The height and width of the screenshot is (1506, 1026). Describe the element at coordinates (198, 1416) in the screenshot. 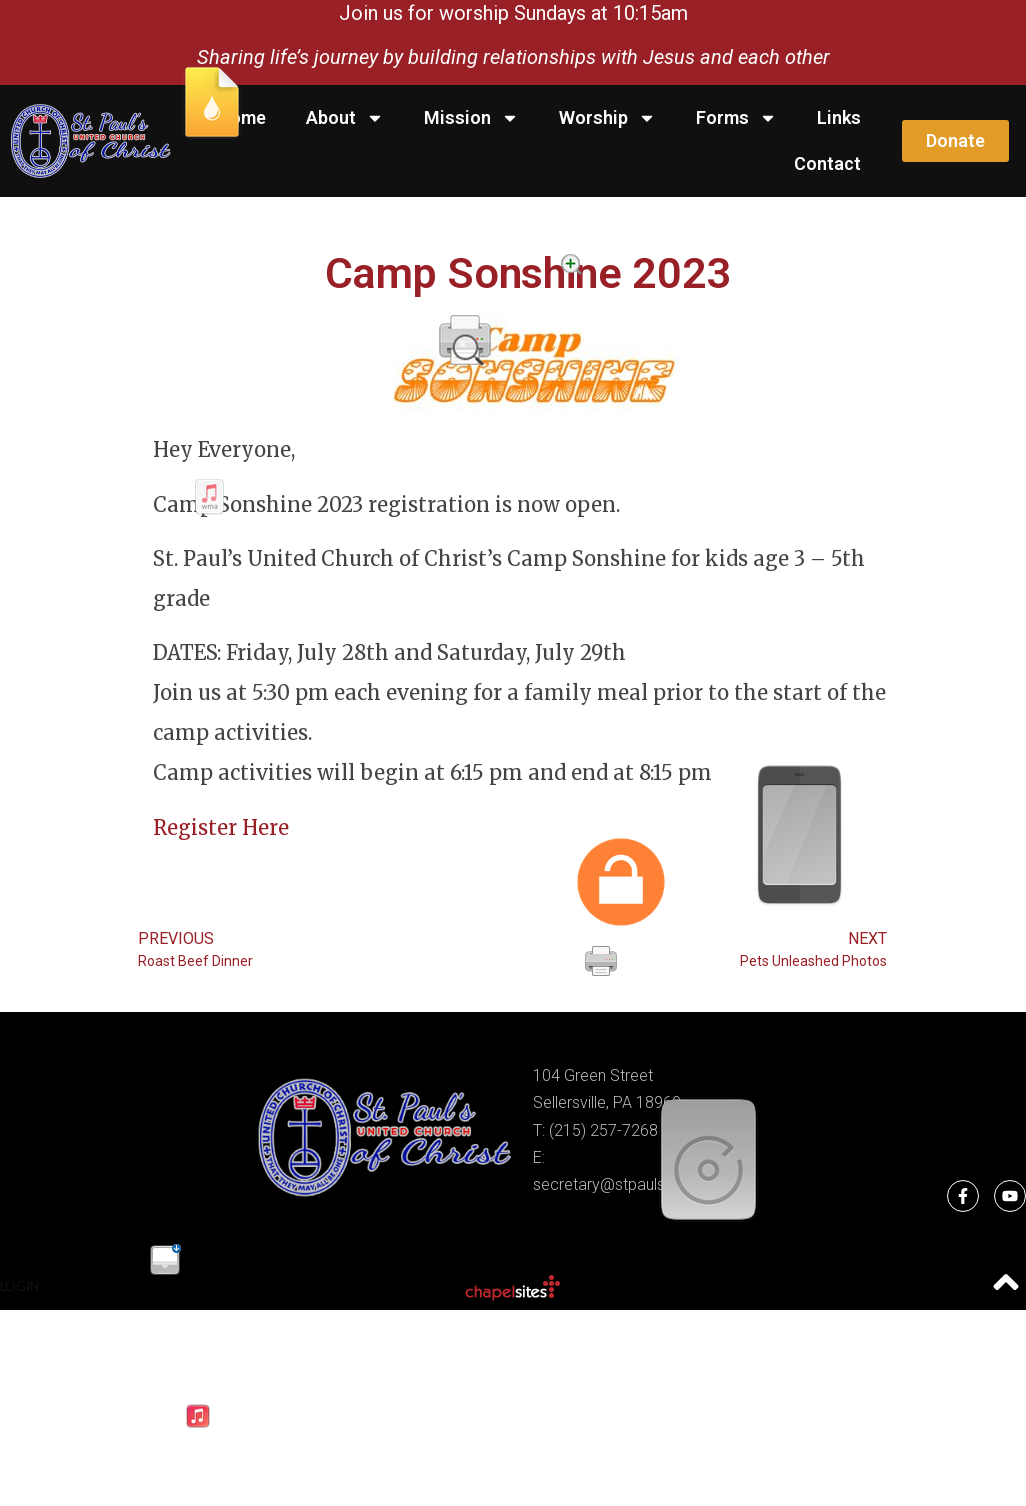

I see `open the music player app` at that location.